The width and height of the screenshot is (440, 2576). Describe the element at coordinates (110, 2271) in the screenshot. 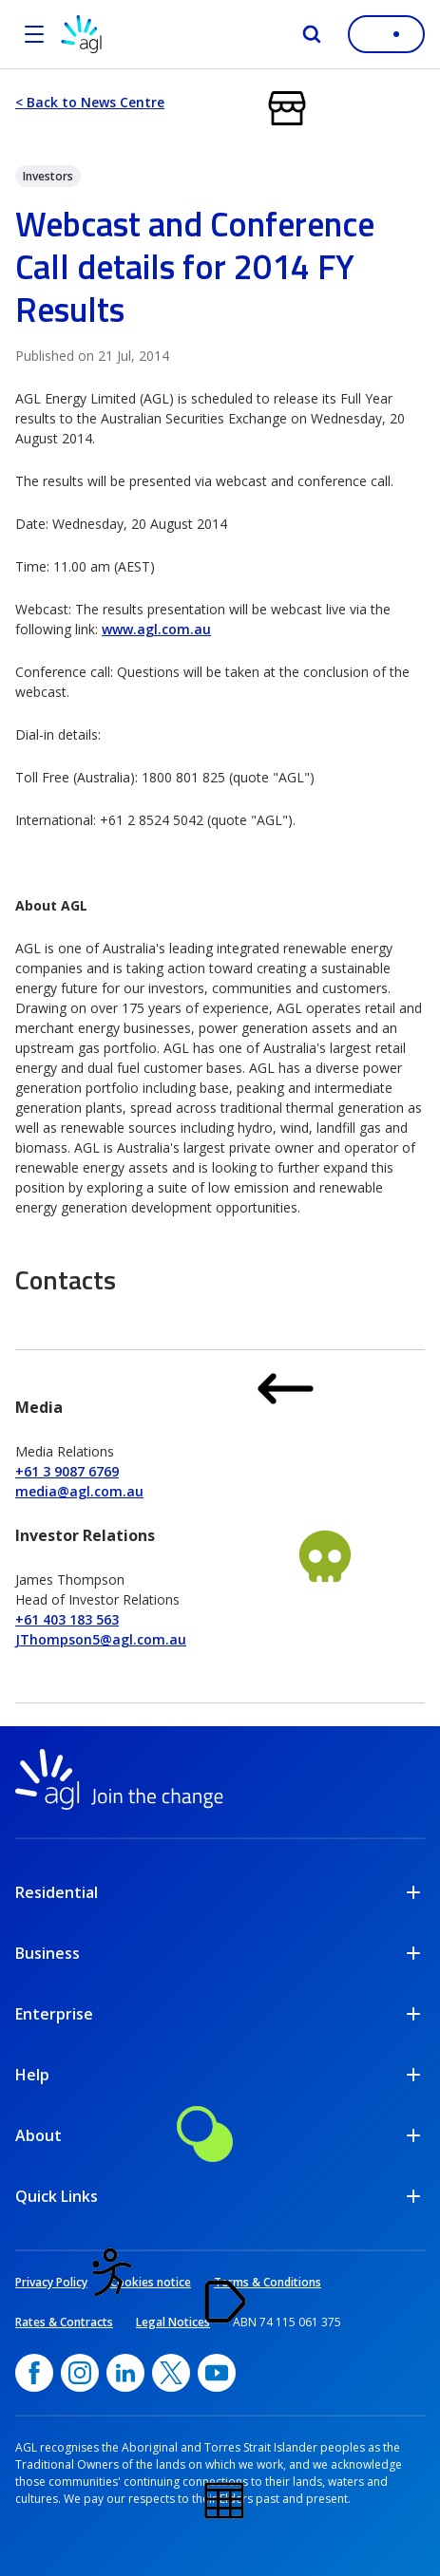

I see `access throwing or toss-related activities` at that location.